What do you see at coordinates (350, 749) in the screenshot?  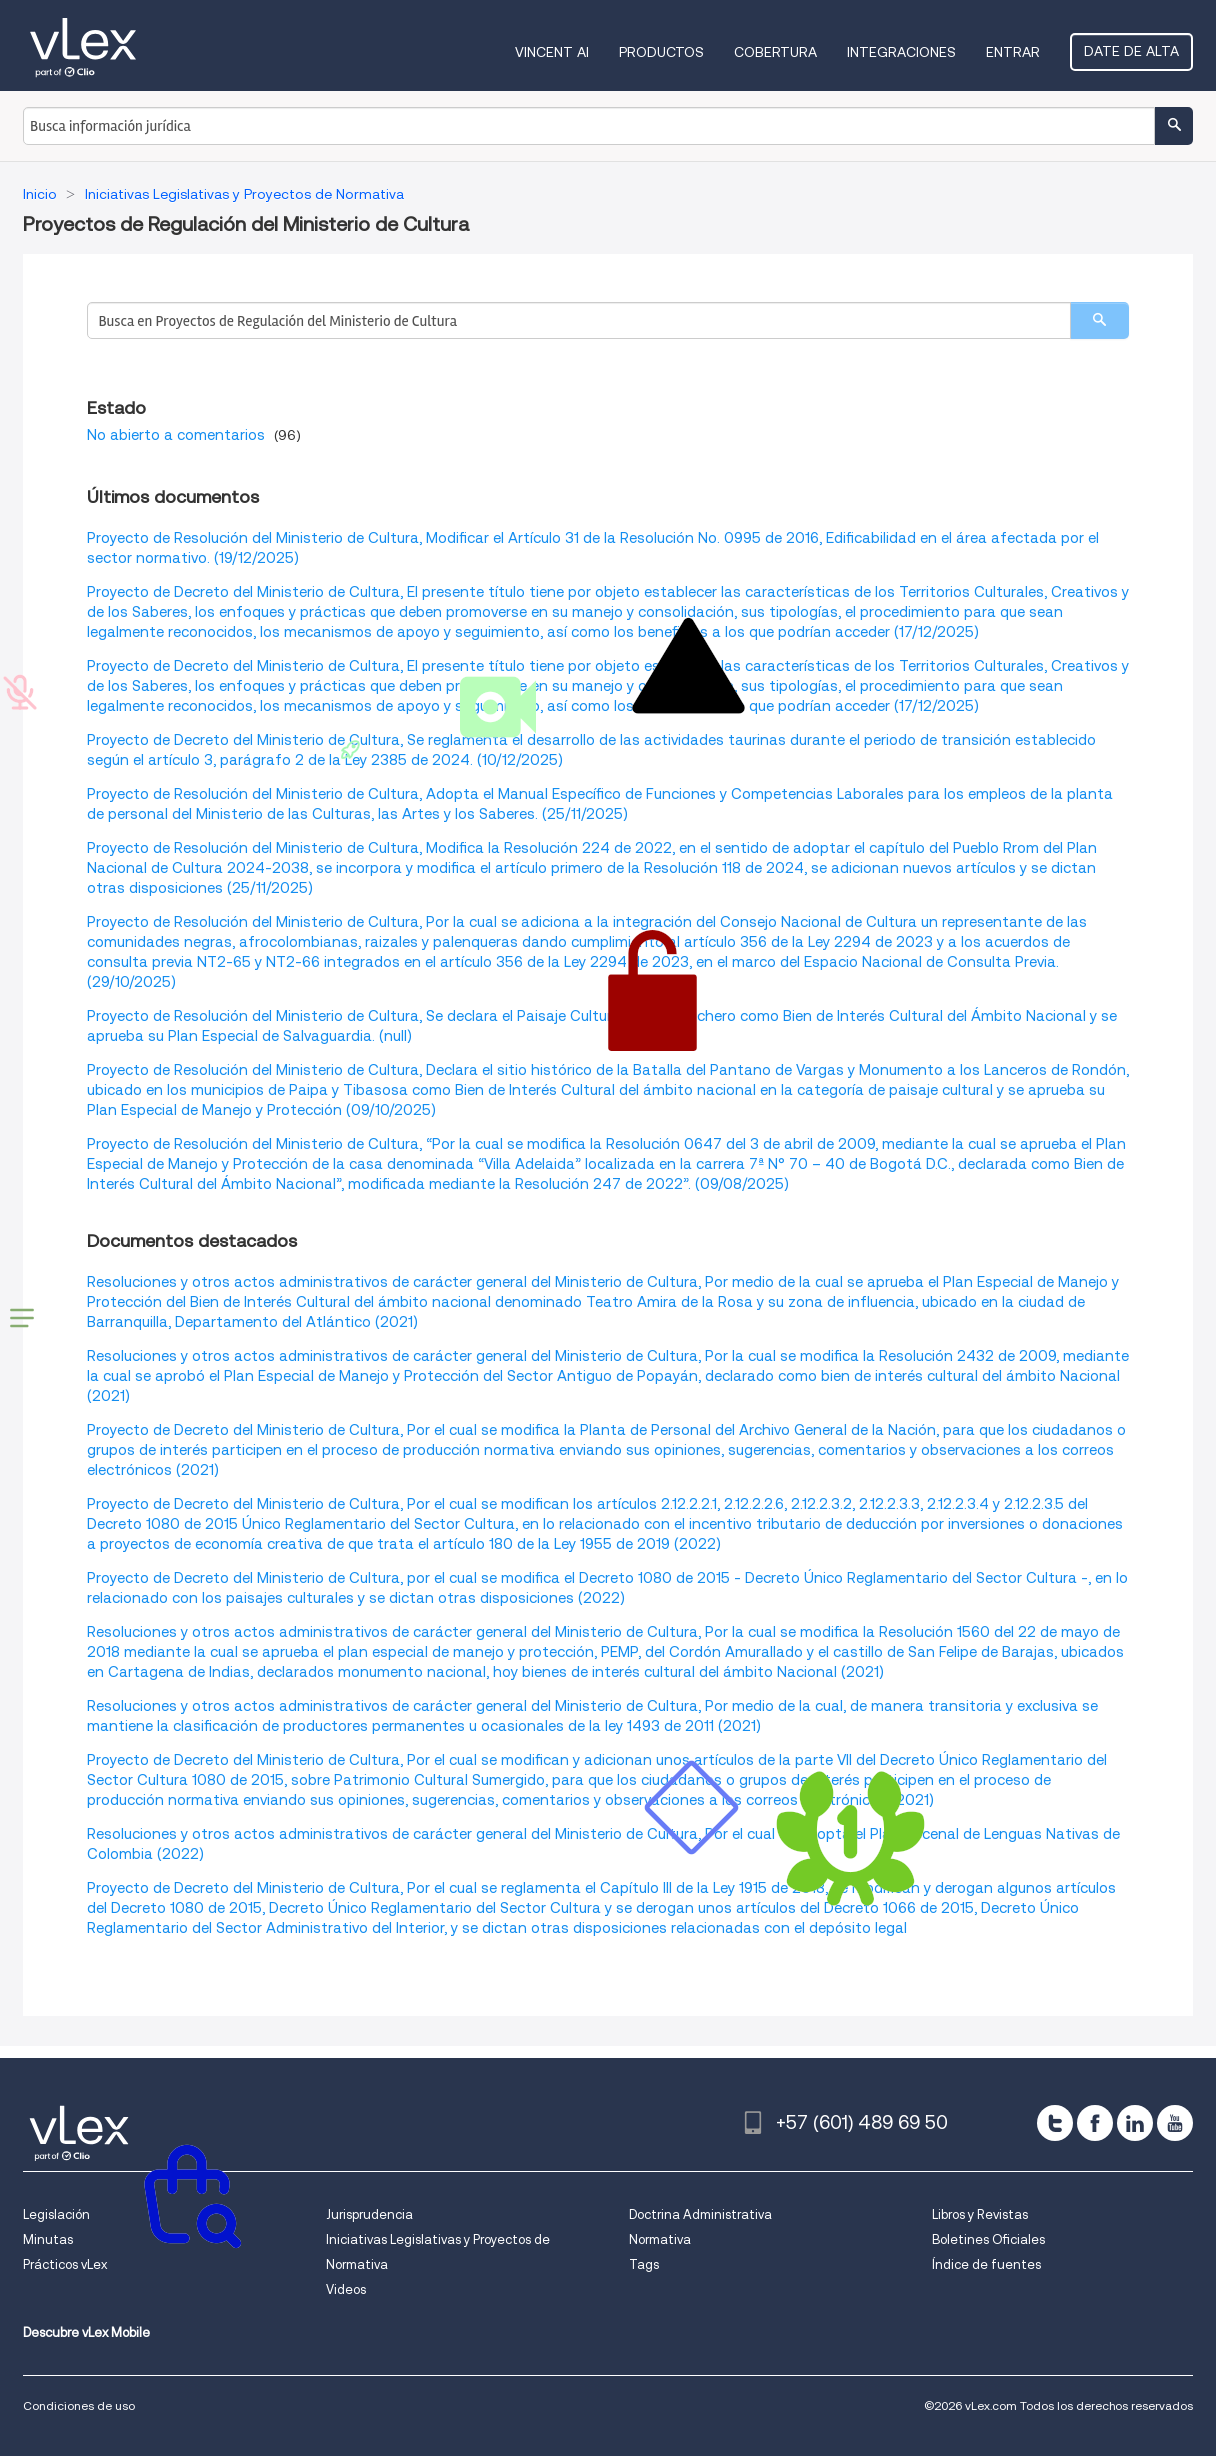 I see `launch or deploy an application` at bounding box center [350, 749].